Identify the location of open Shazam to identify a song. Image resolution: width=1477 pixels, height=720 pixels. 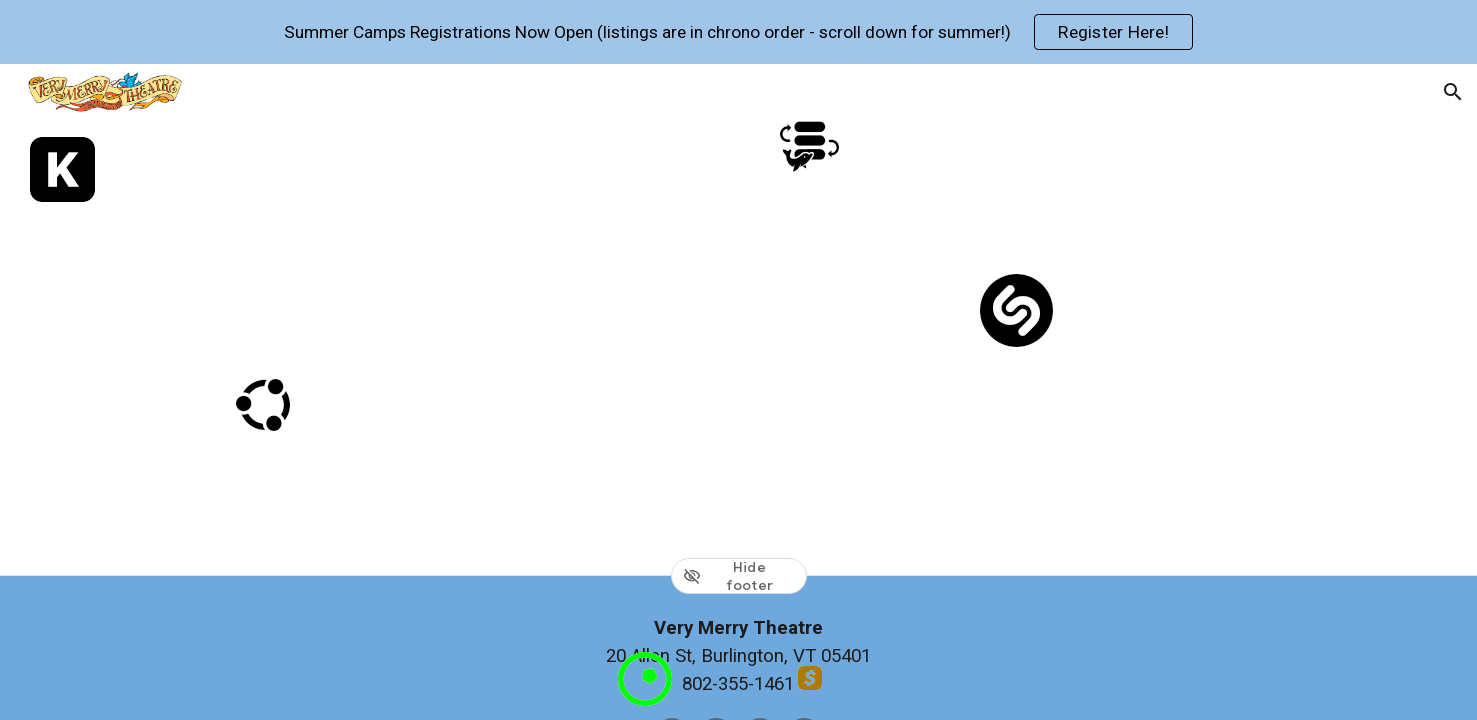
(1016, 310).